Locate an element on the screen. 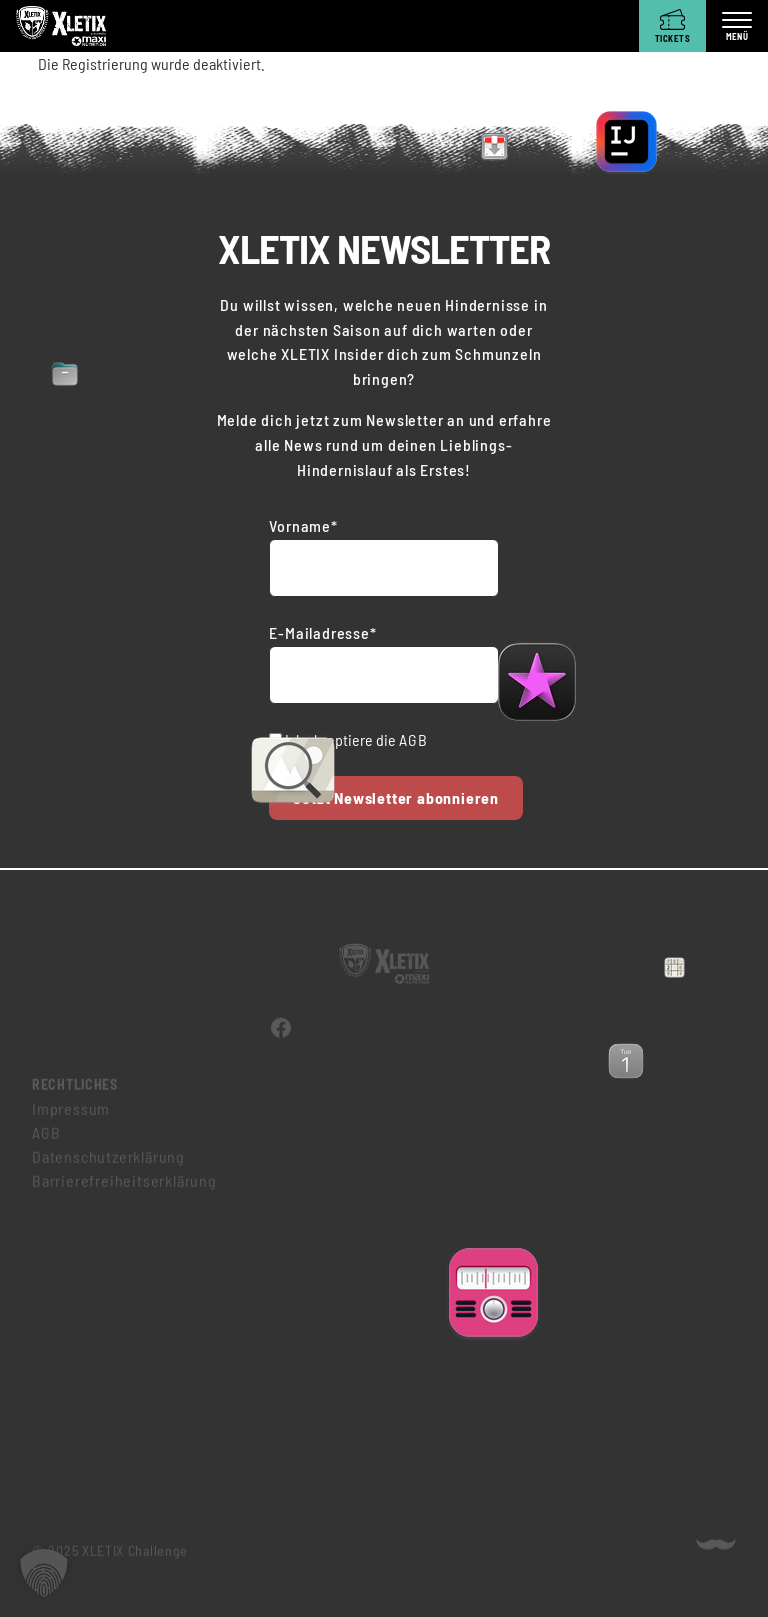  open Transmission BitTorrent client is located at coordinates (494, 146).